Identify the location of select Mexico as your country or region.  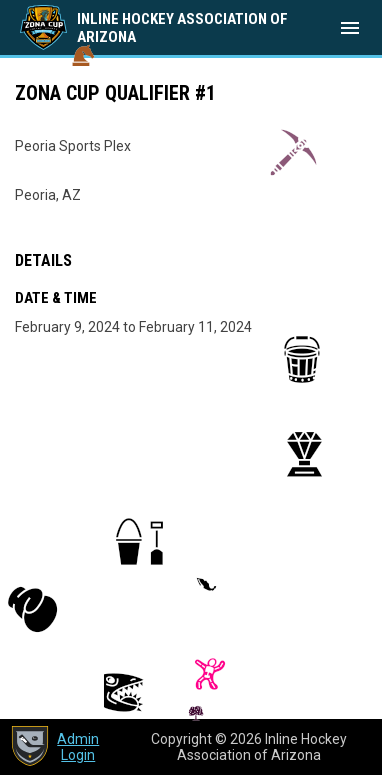
(206, 584).